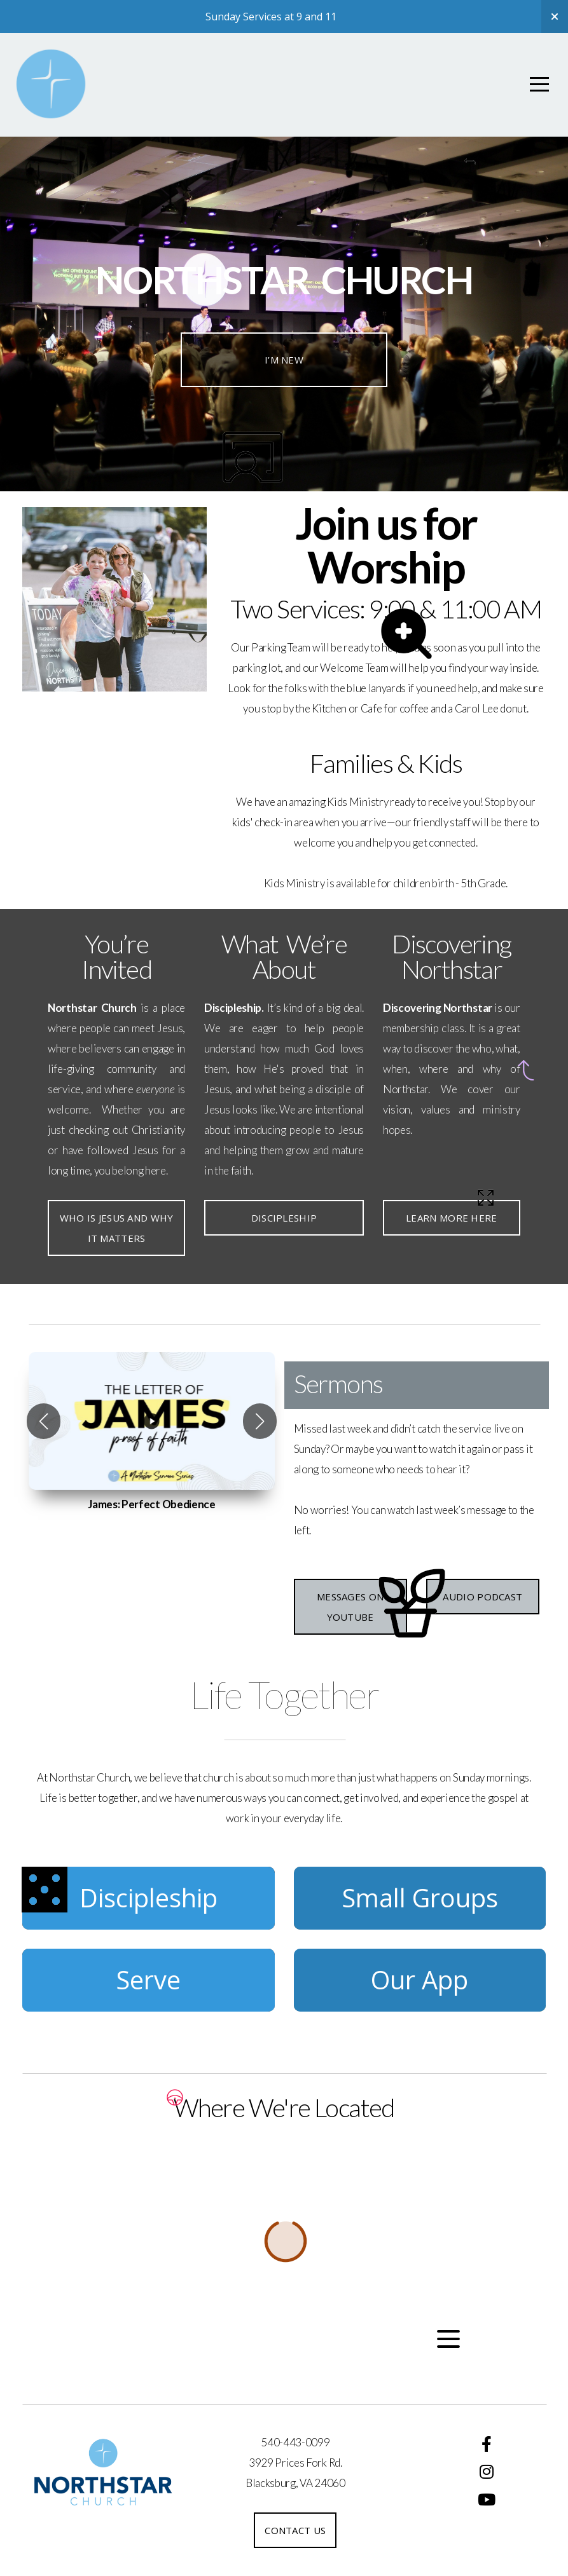 Image resolution: width=568 pixels, height=2576 pixels. What do you see at coordinates (253, 457) in the screenshot?
I see `access teaching or presentation mode` at bounding box center [253, 457].